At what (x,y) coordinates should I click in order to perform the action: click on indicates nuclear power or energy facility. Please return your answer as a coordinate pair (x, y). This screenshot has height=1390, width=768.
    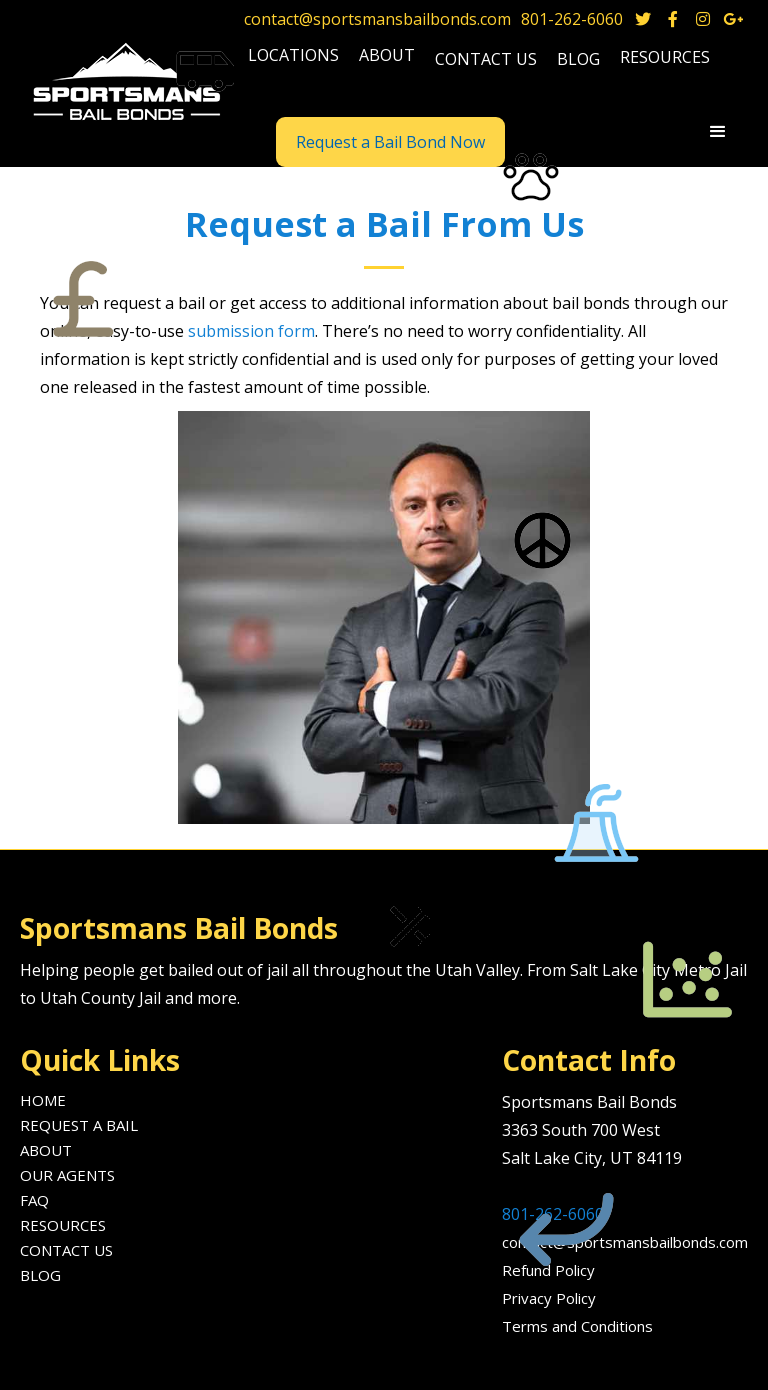
    Looking at the image, I should click on (596, 828).